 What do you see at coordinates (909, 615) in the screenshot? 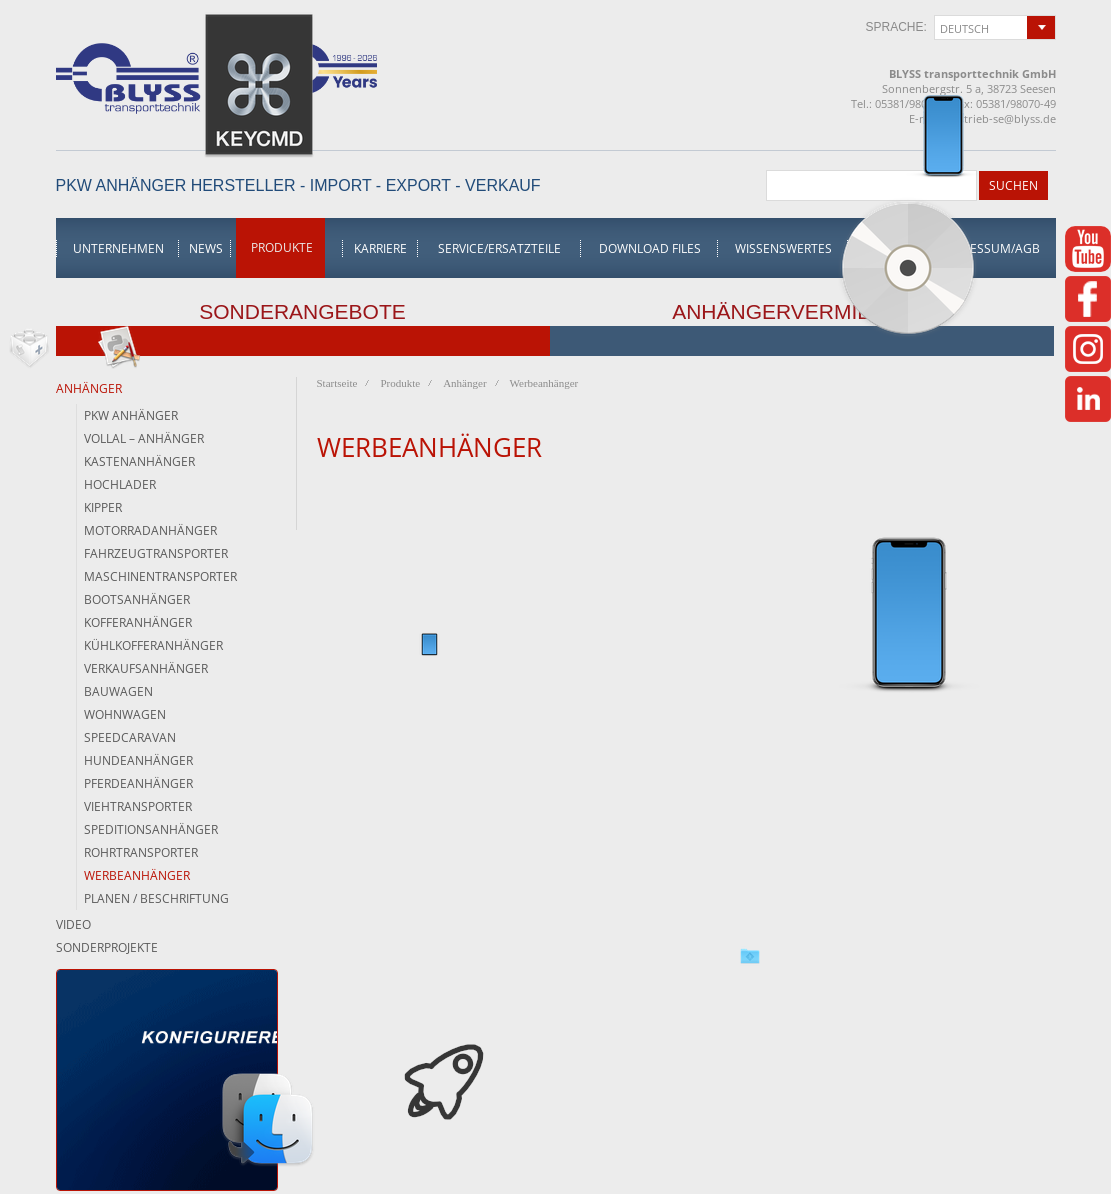
I see `connect to or manage your iPhone` at bounding box center [909, 615].